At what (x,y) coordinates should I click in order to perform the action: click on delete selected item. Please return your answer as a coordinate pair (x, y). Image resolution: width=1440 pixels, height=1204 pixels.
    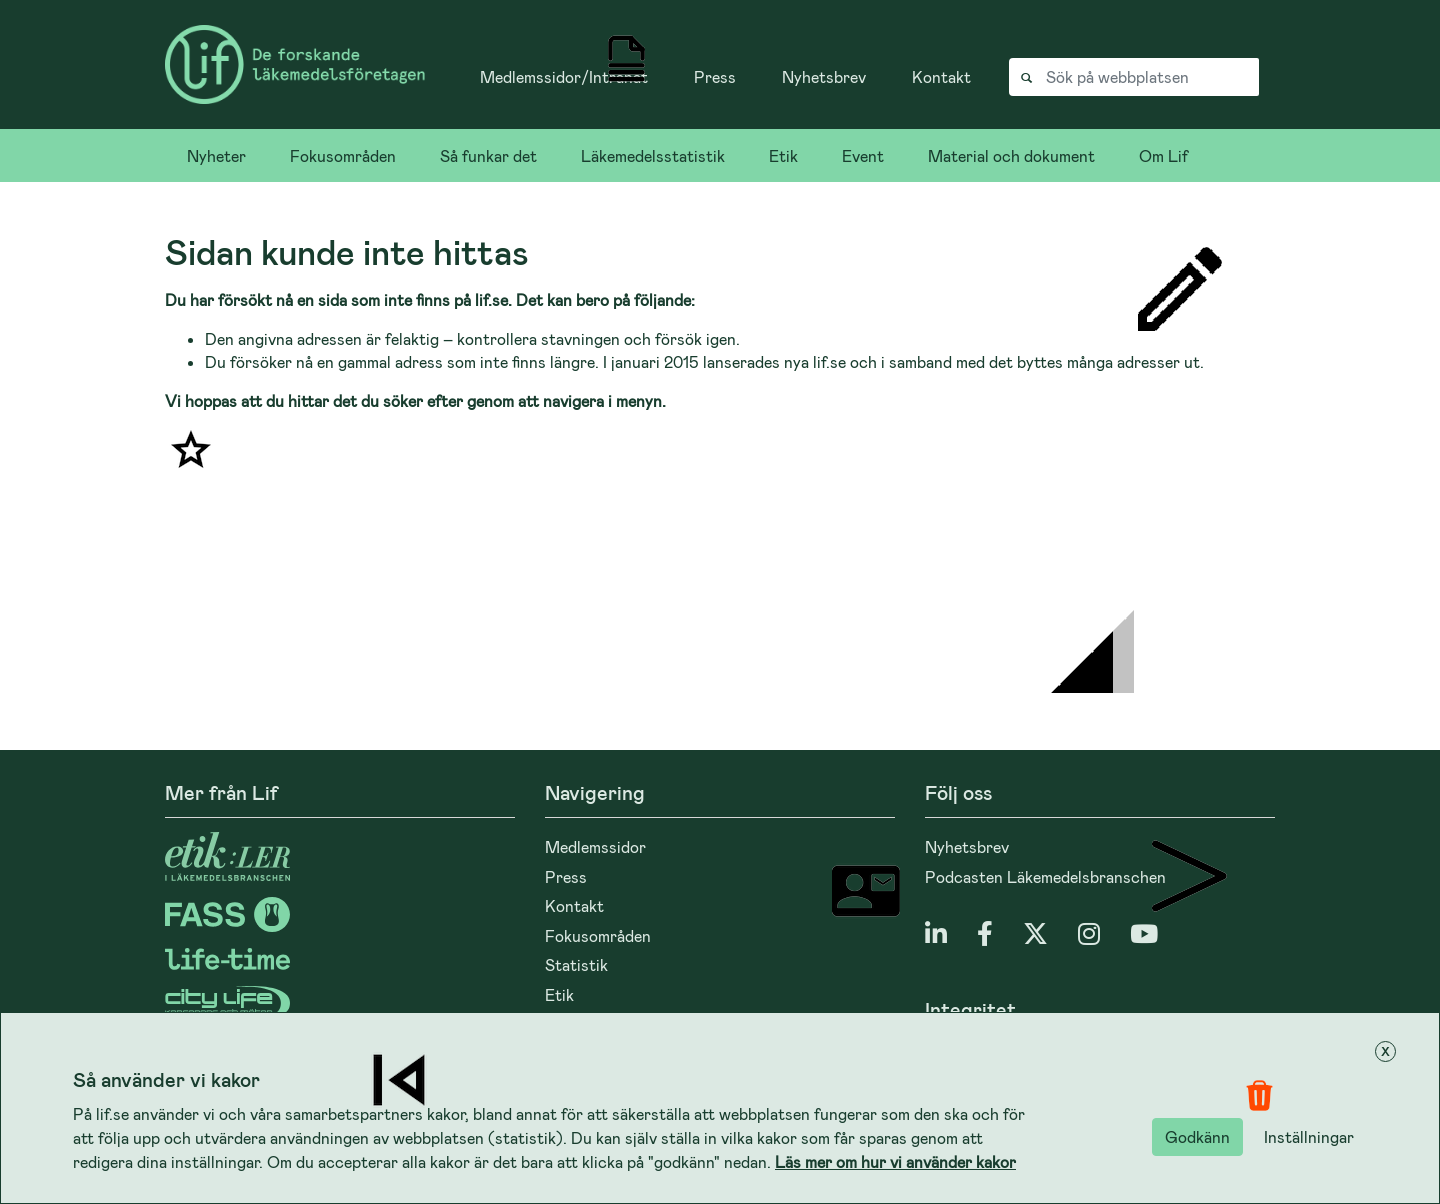
    Looking at the image, I should click on (1259, 1095).